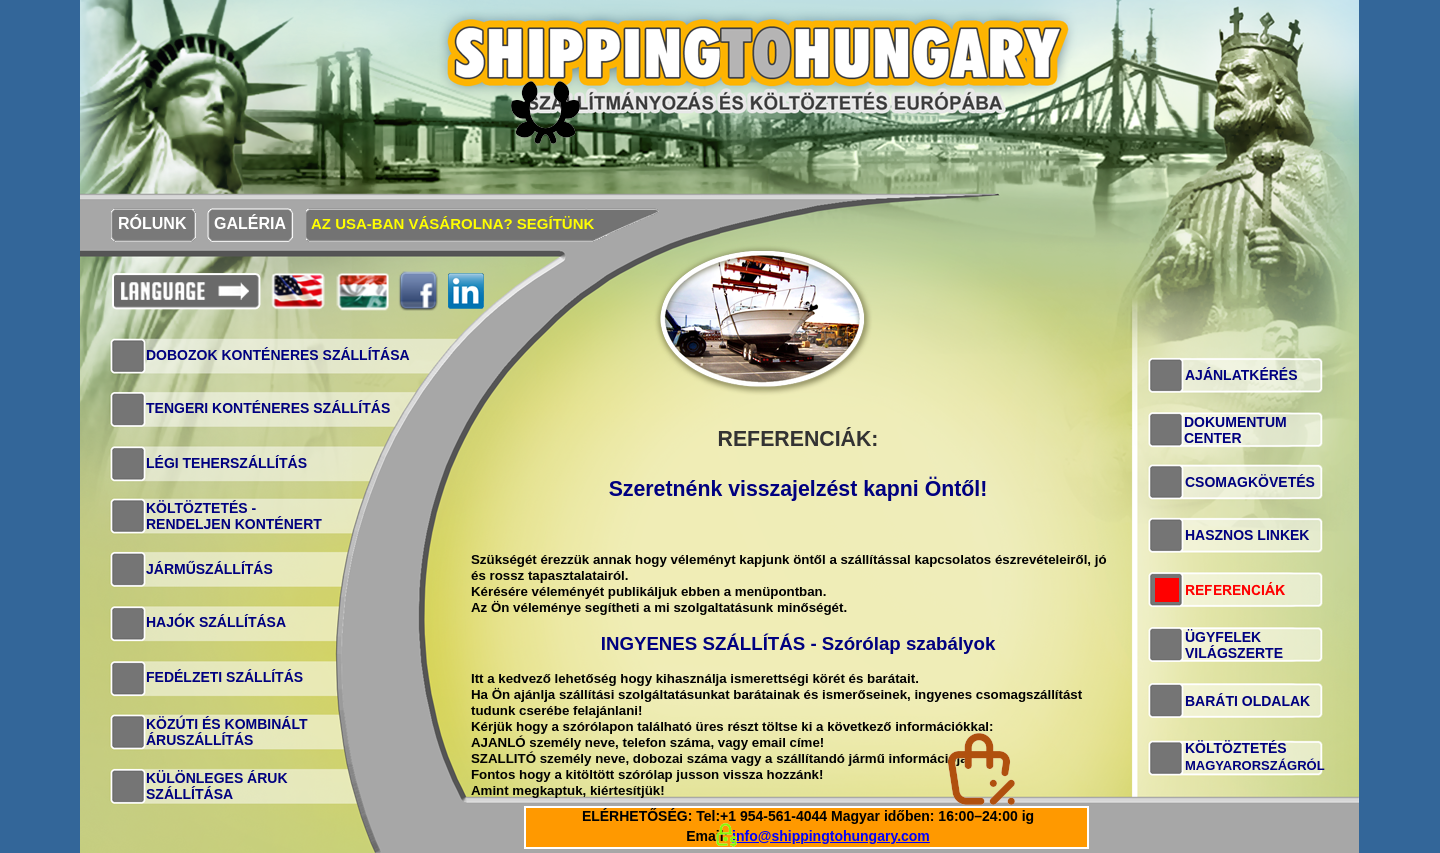 Image resolution: width=1440 pixels, height=853 pixels. What do you see at coordinates (545, 112) in the screenshot?
I see `view achievements or awards` at bounding box center [545, 112].